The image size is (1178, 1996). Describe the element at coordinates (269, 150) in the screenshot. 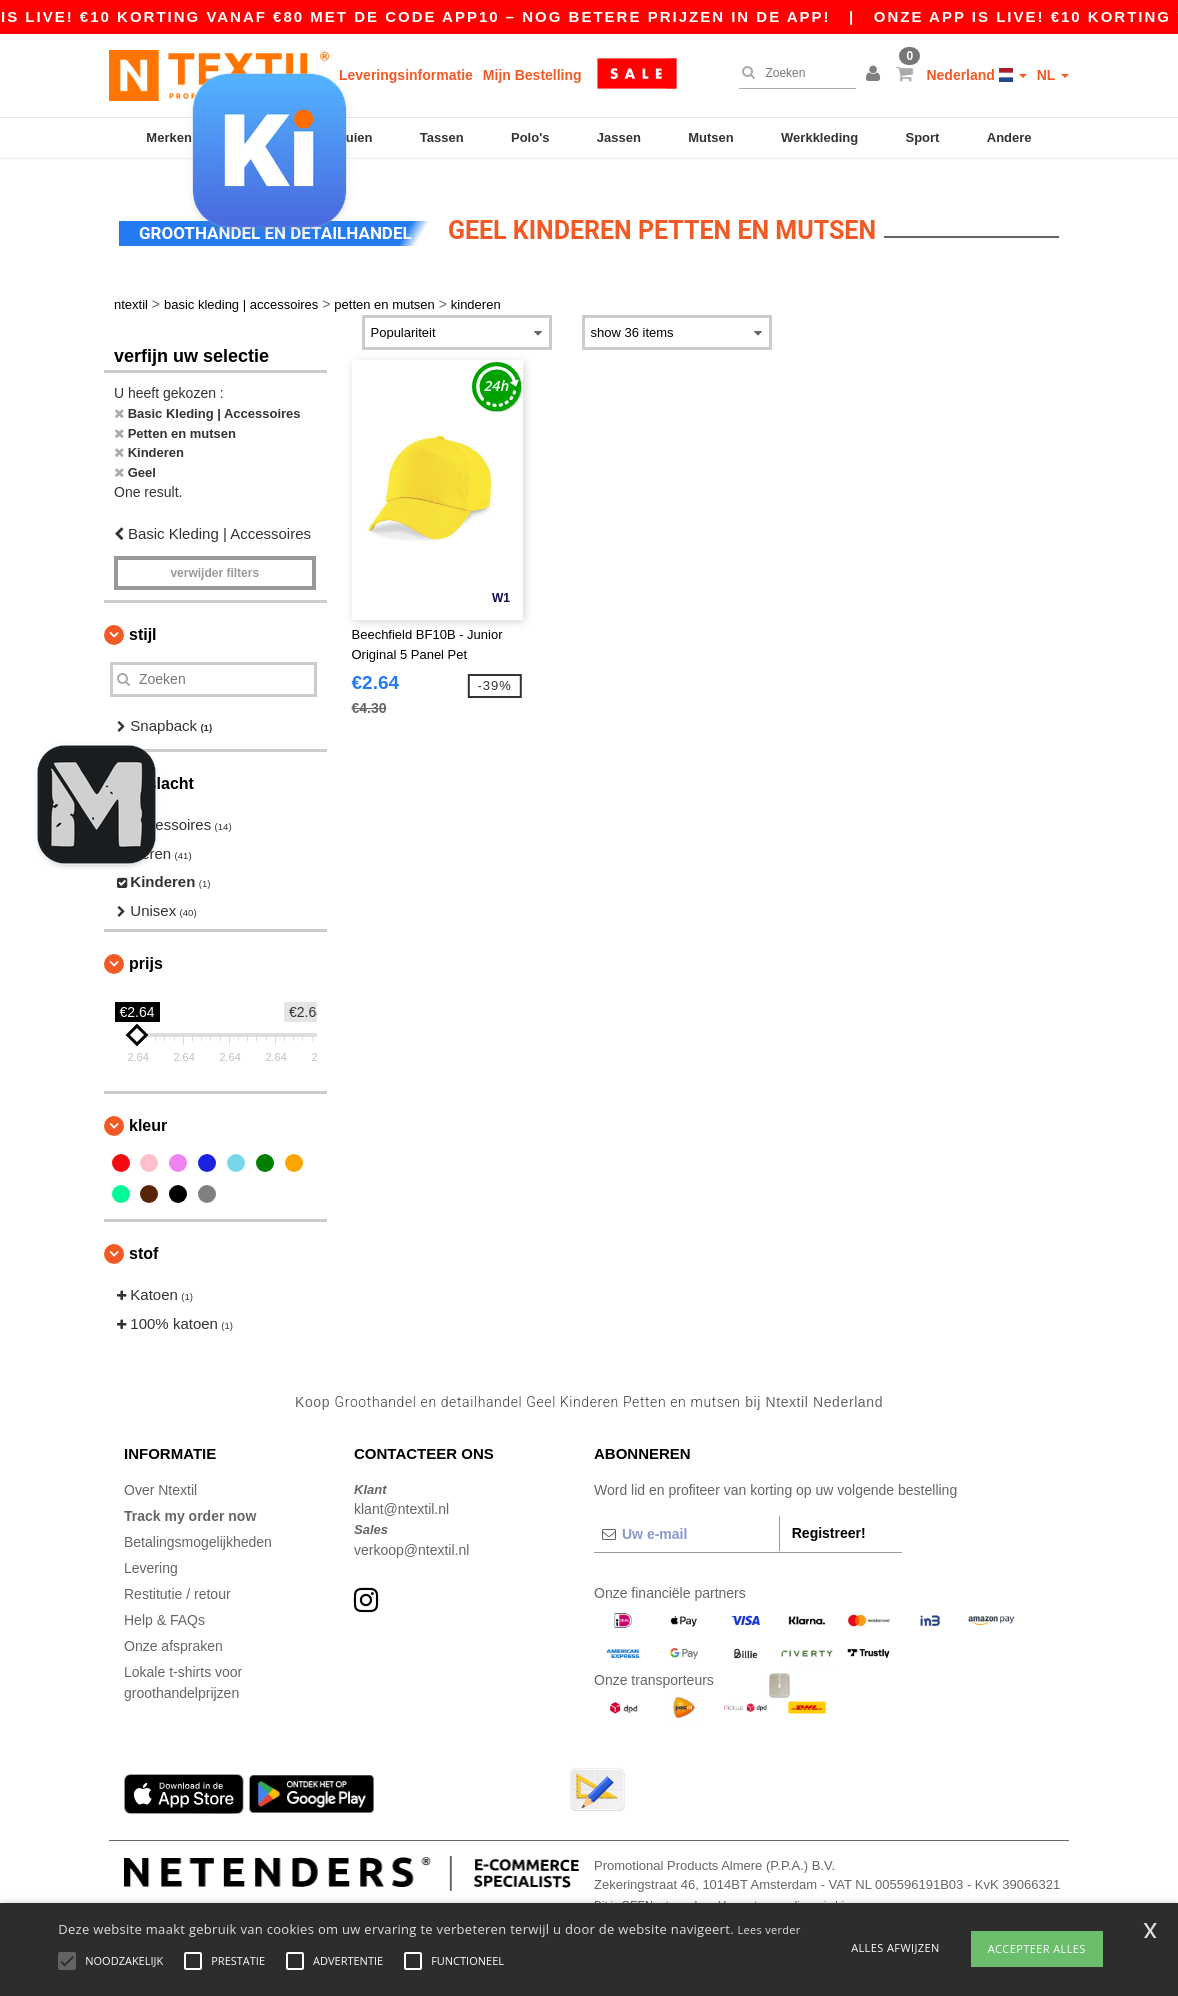

I see `open KiCad electronic design automation software` at that location.